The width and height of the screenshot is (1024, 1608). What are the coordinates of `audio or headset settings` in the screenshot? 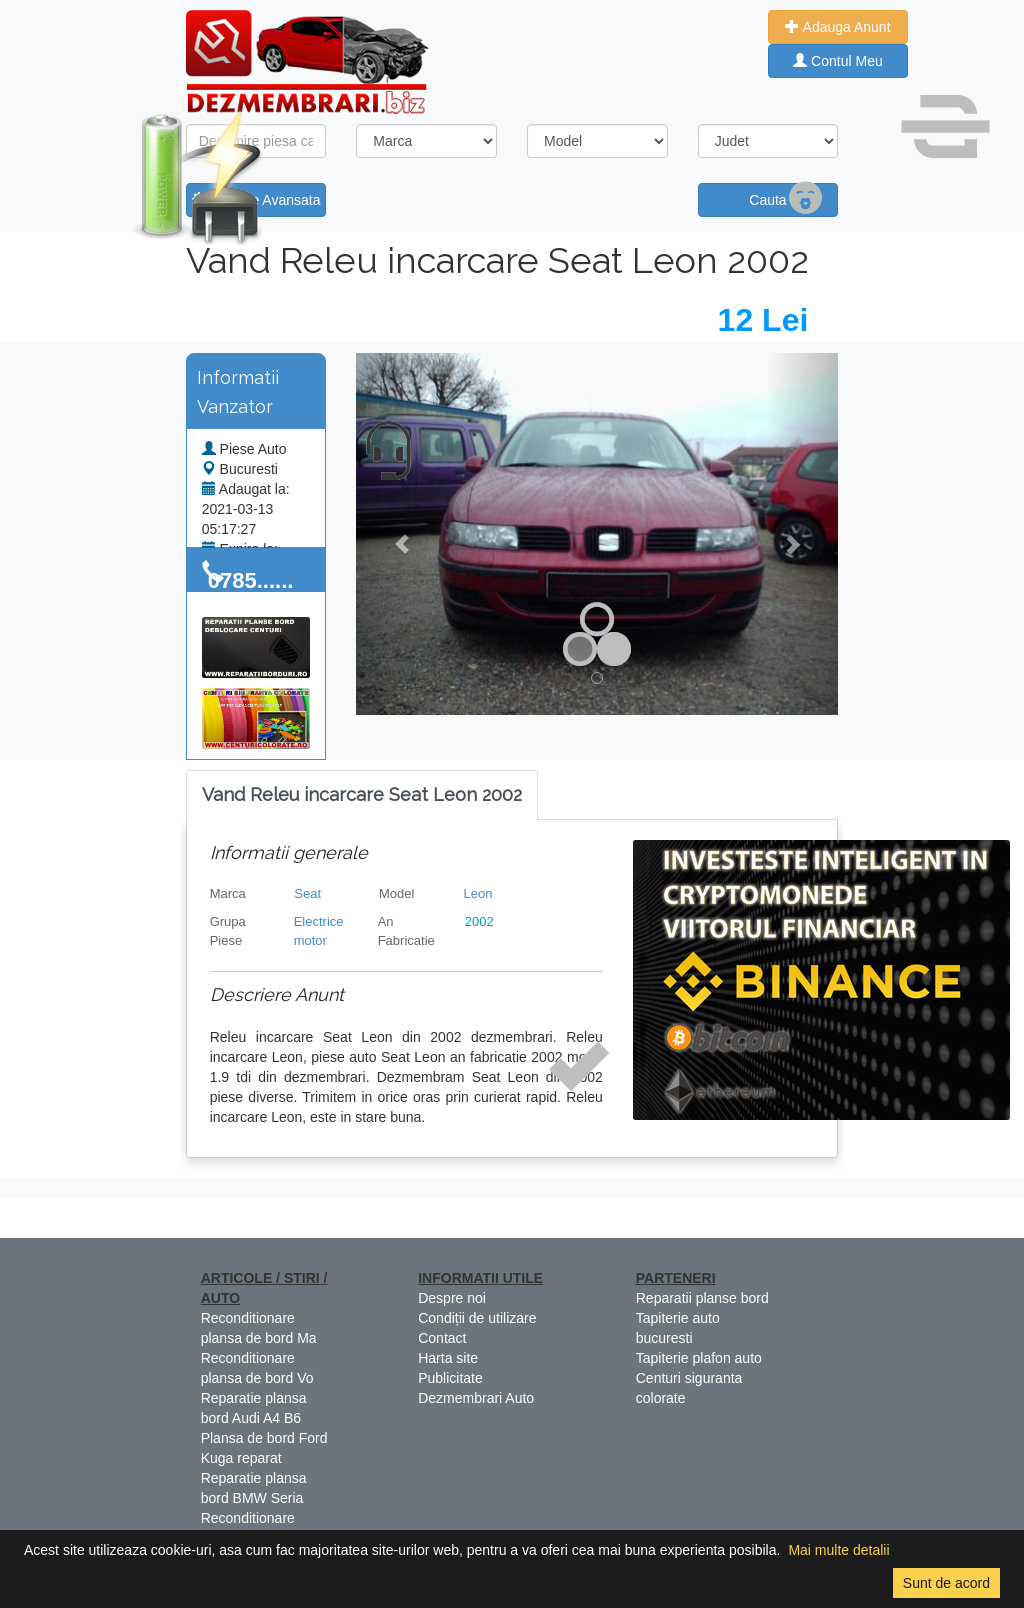 It's located at (388, 450).